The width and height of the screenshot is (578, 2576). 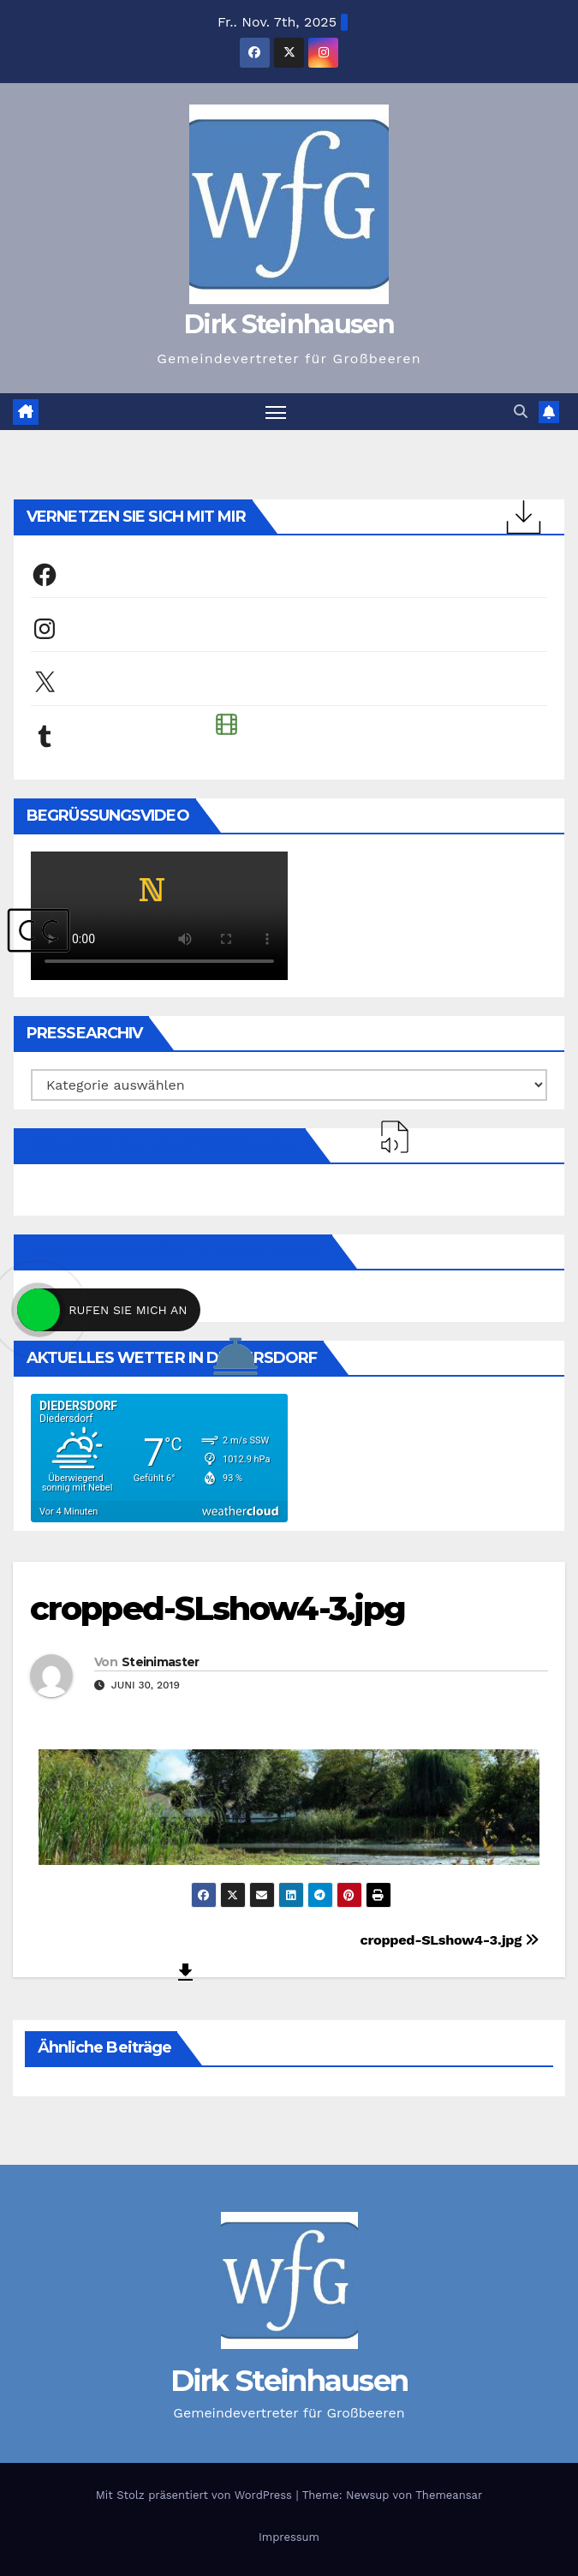 What do you see at coordinates (152, 889) in the screenshot?
I see `open notion app` at bounding box center [152, 889].